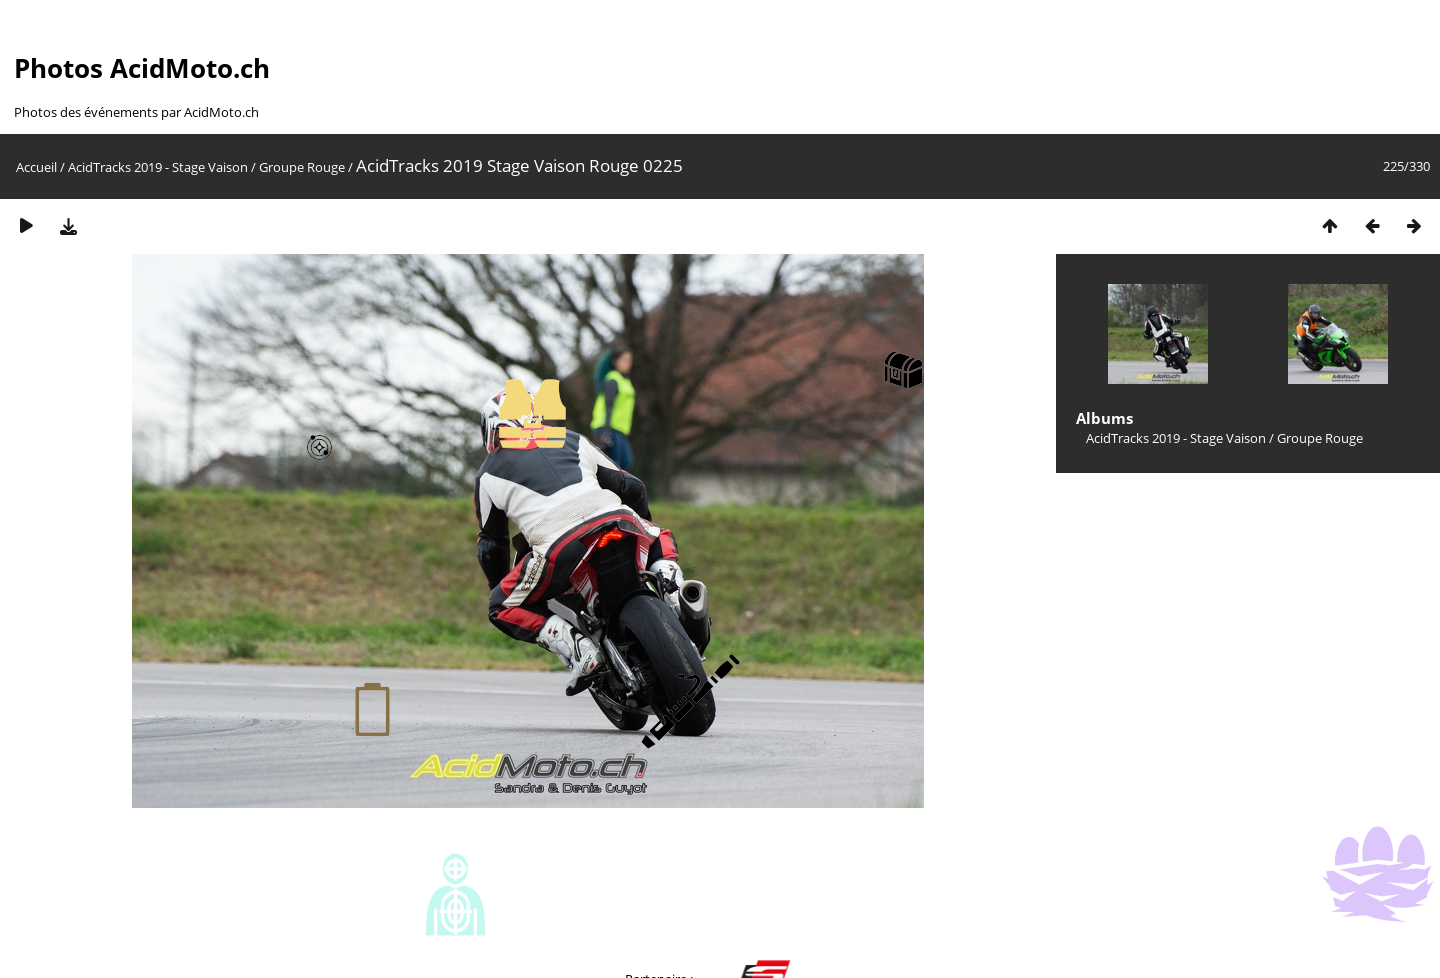 Image resolution: width=1440 pixels, height=978 pixels. I want to click on a locked or secured inventory chest, so click(903, 370).